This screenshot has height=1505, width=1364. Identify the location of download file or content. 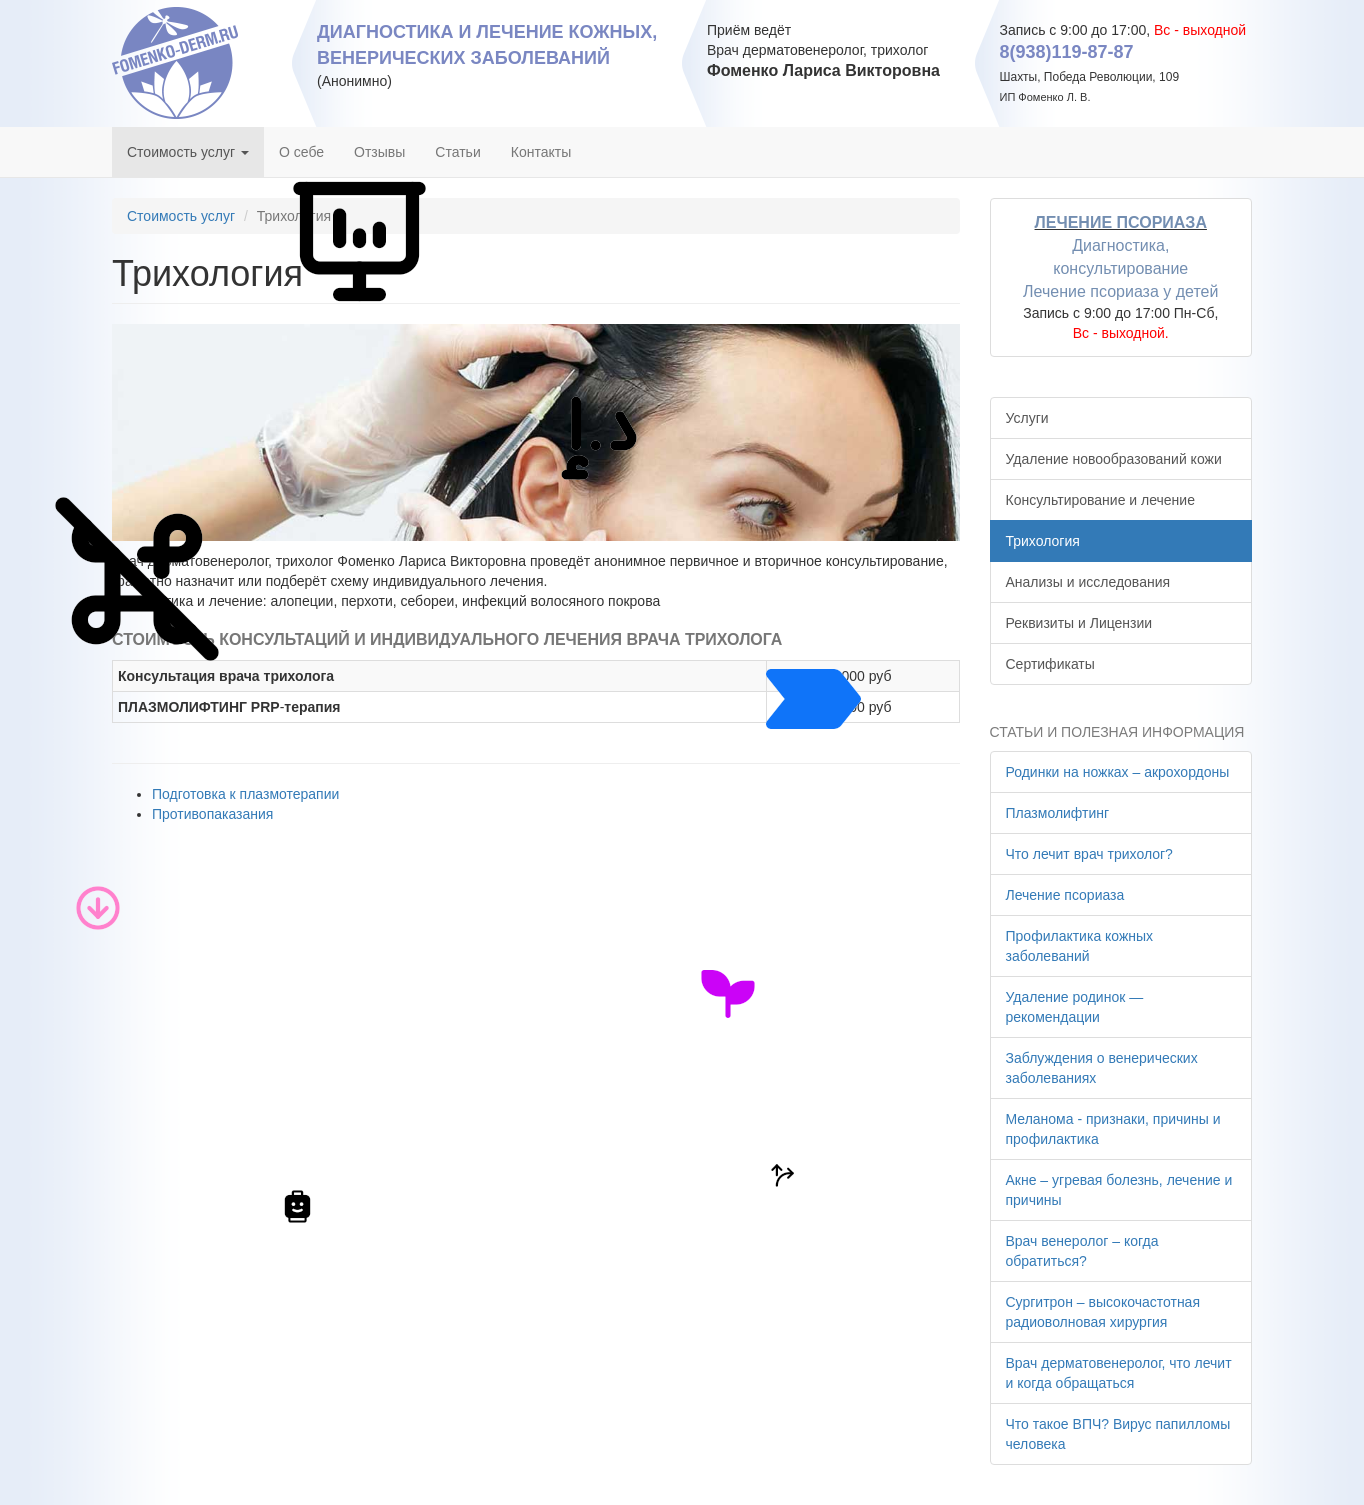
(98, 908).